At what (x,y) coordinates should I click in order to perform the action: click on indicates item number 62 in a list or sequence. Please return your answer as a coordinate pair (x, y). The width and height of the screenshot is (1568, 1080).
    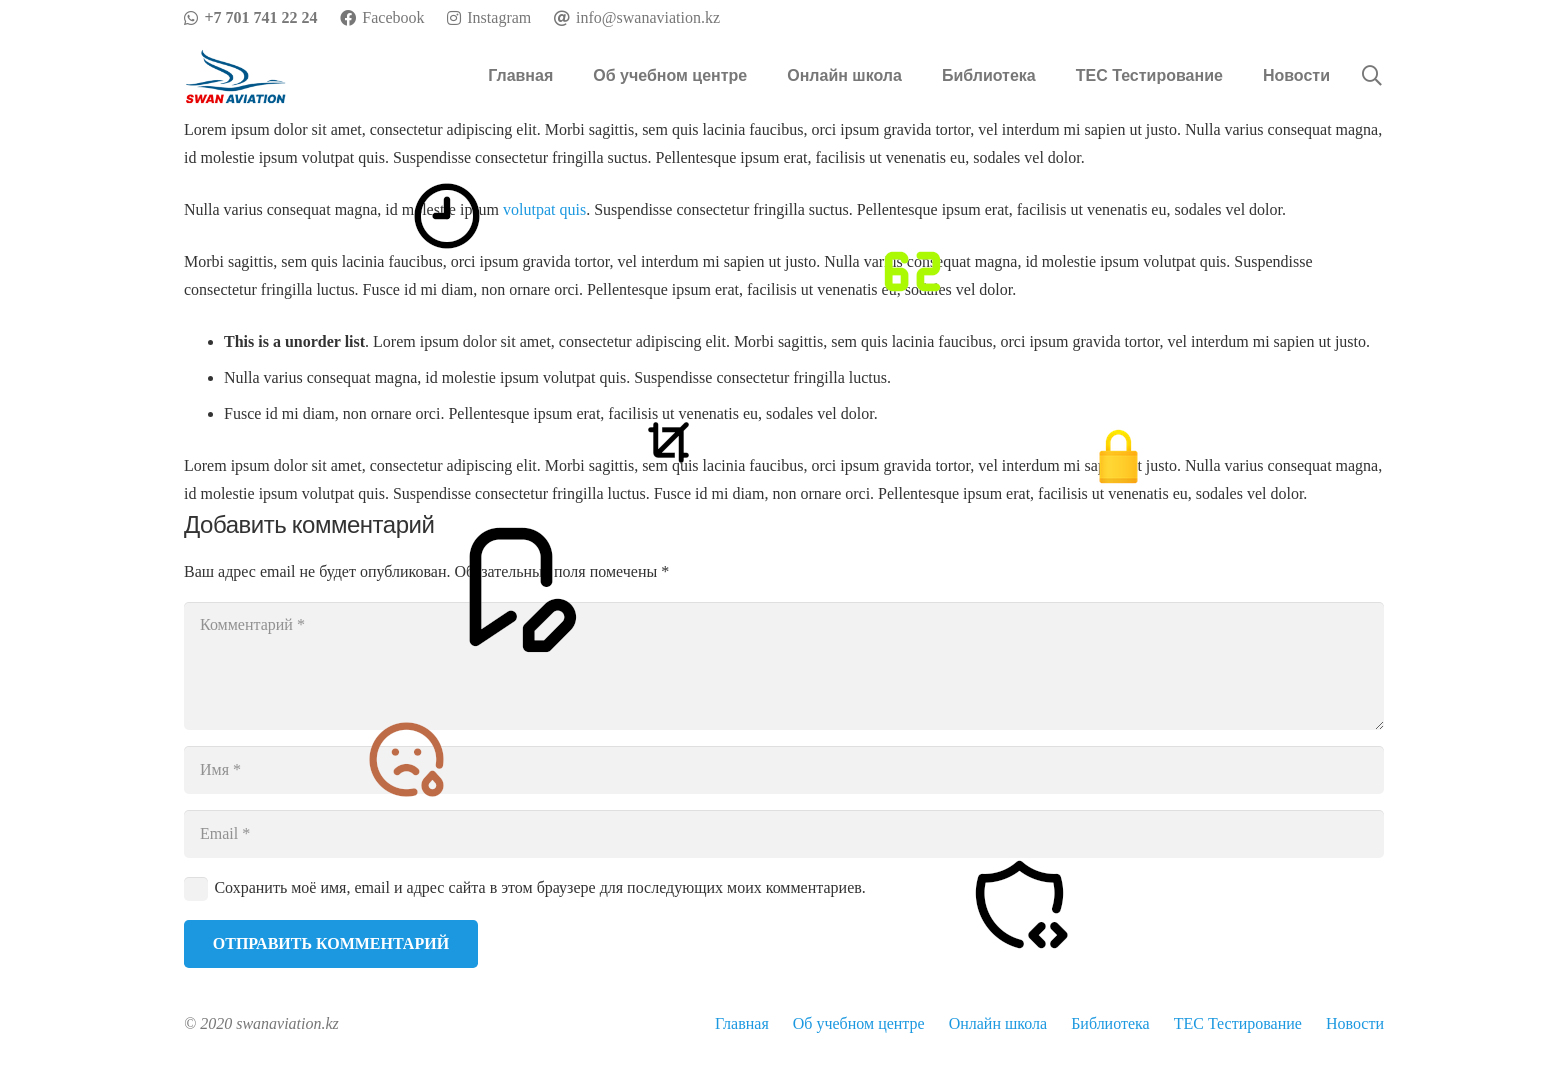
    Looking at the image, I should click on (912, 271).